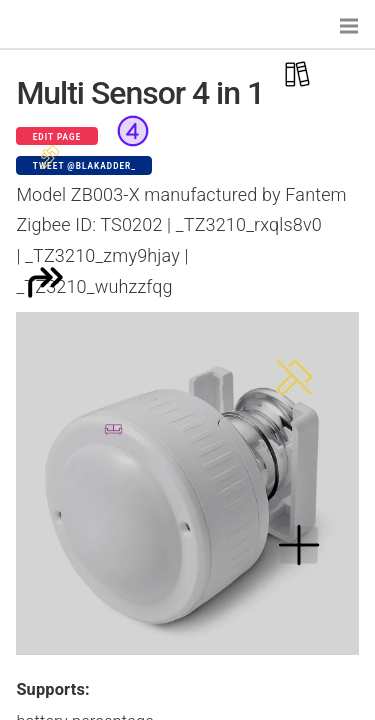 This screenshot has width=375, height=720. What do you see at coordinates (46, 283) in the screenshot?
I see `forward message to multiple recipients` at bounding box center [46, 283].